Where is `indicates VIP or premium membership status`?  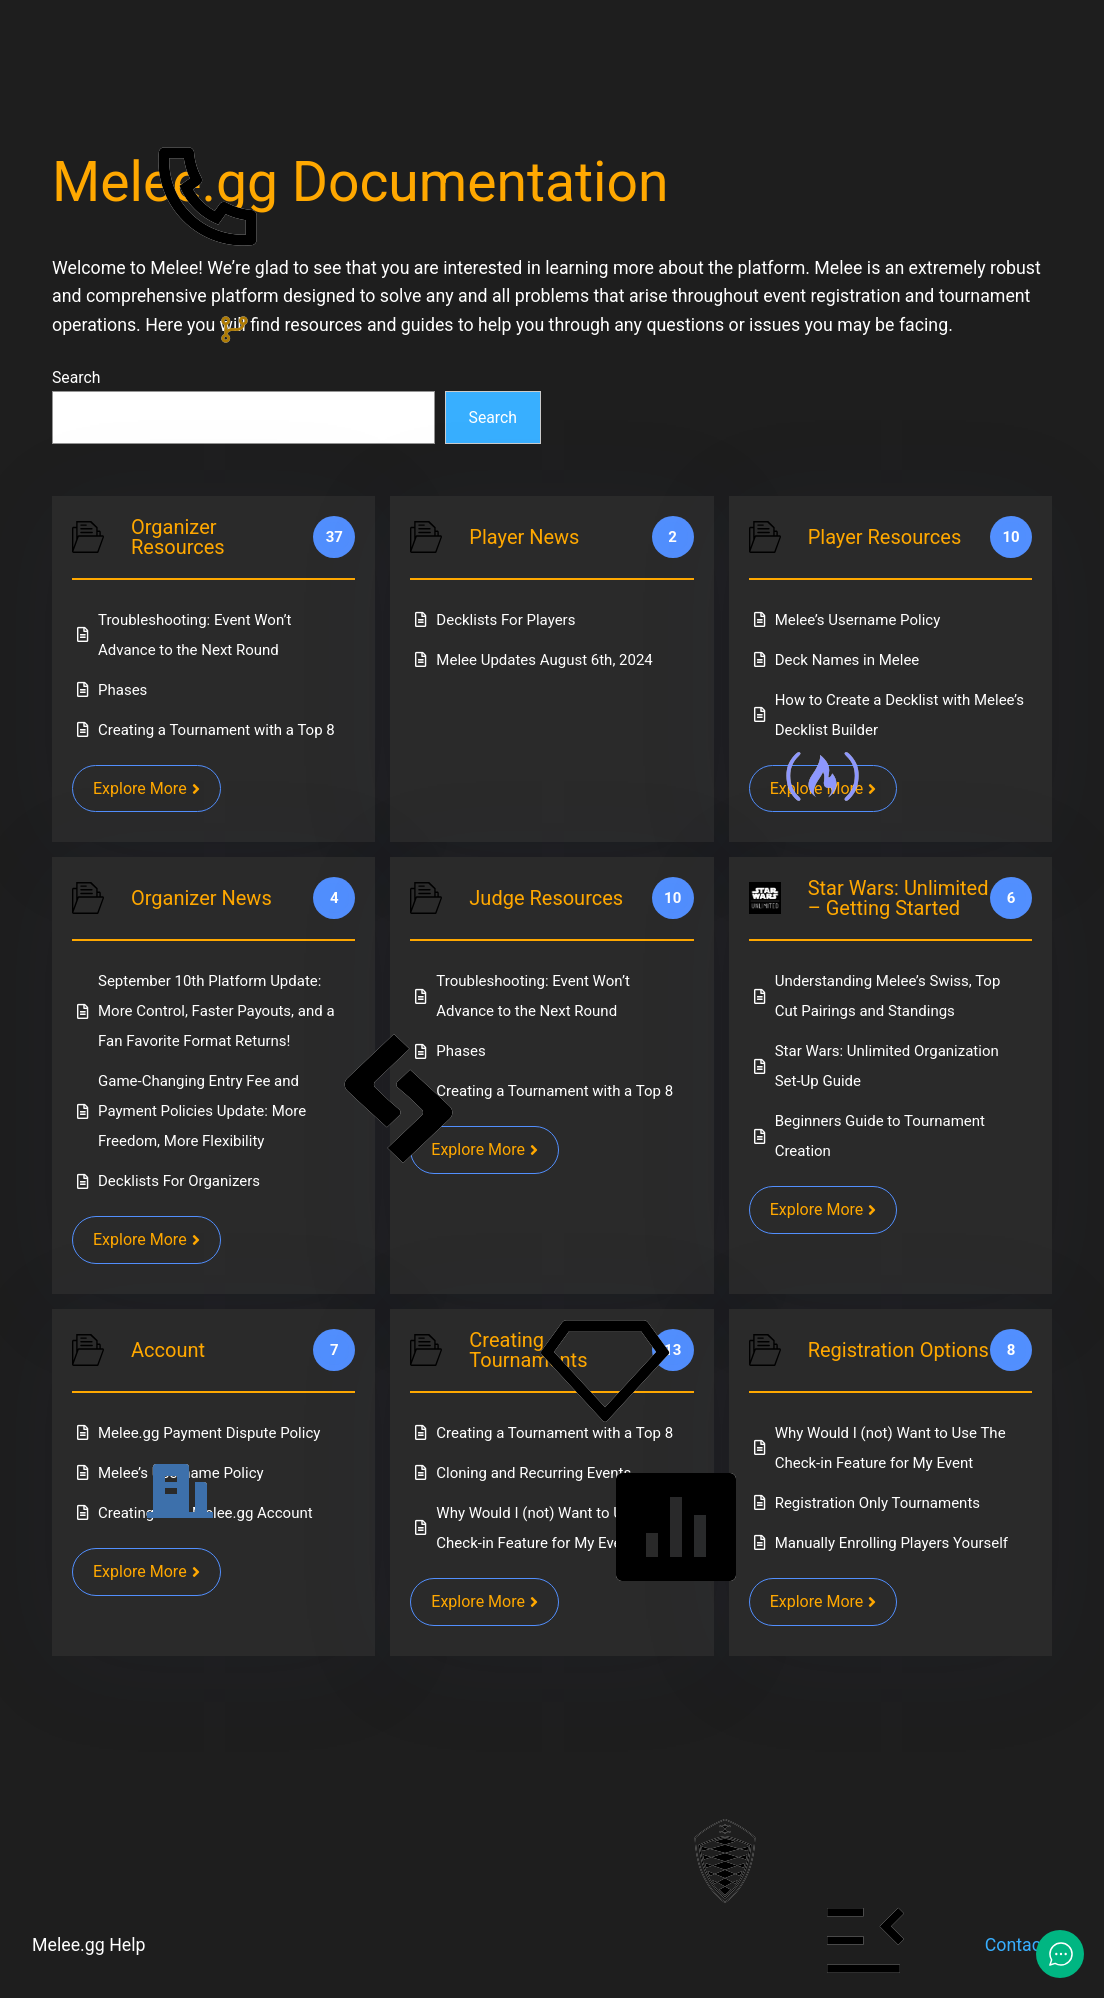
indicates VIP or premium membership status is located at coordinates (605, 1369).